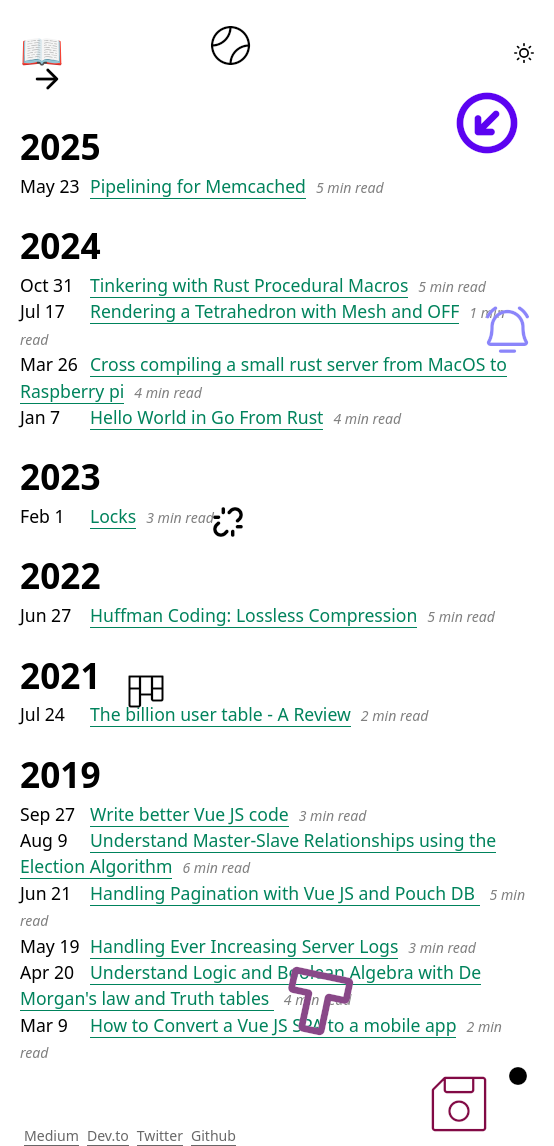  Describe the element at coordinates (230, 45) in the screenshot. I see `access tennis or sports-related content` at that location.